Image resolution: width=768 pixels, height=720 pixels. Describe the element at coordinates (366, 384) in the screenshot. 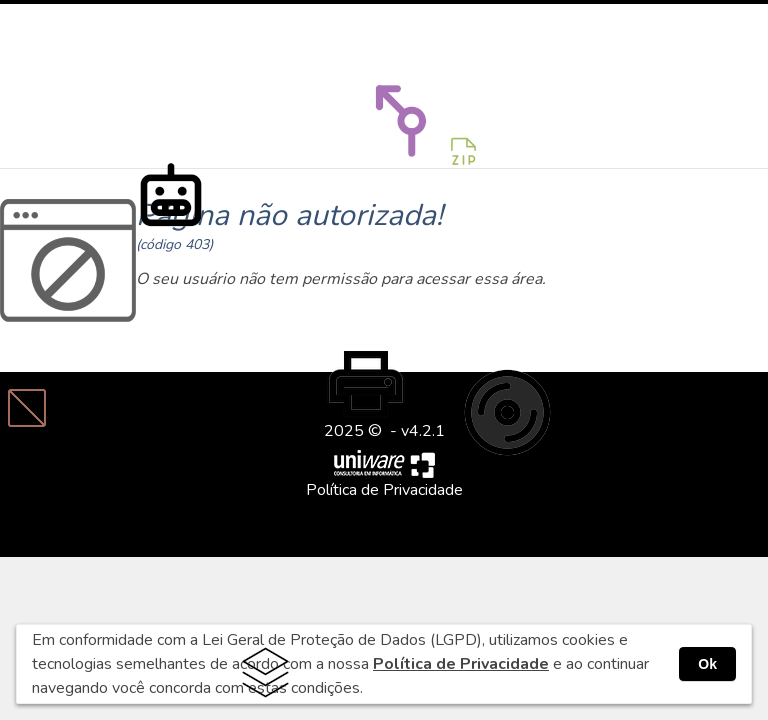

I see `print this document` at that location.